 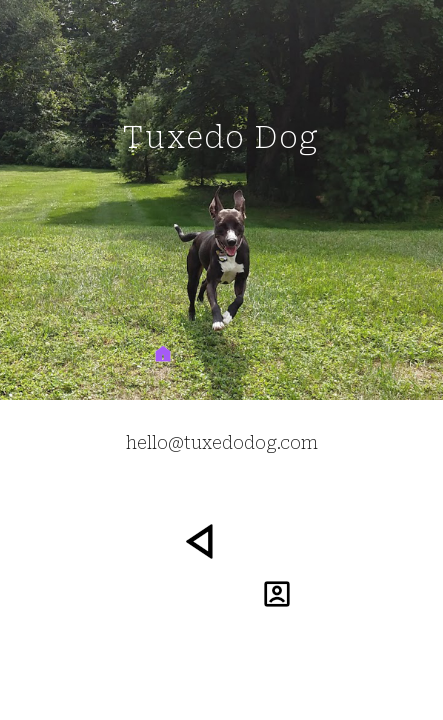 I want to click on navigate to the home screen, so click(x=163, y=354).